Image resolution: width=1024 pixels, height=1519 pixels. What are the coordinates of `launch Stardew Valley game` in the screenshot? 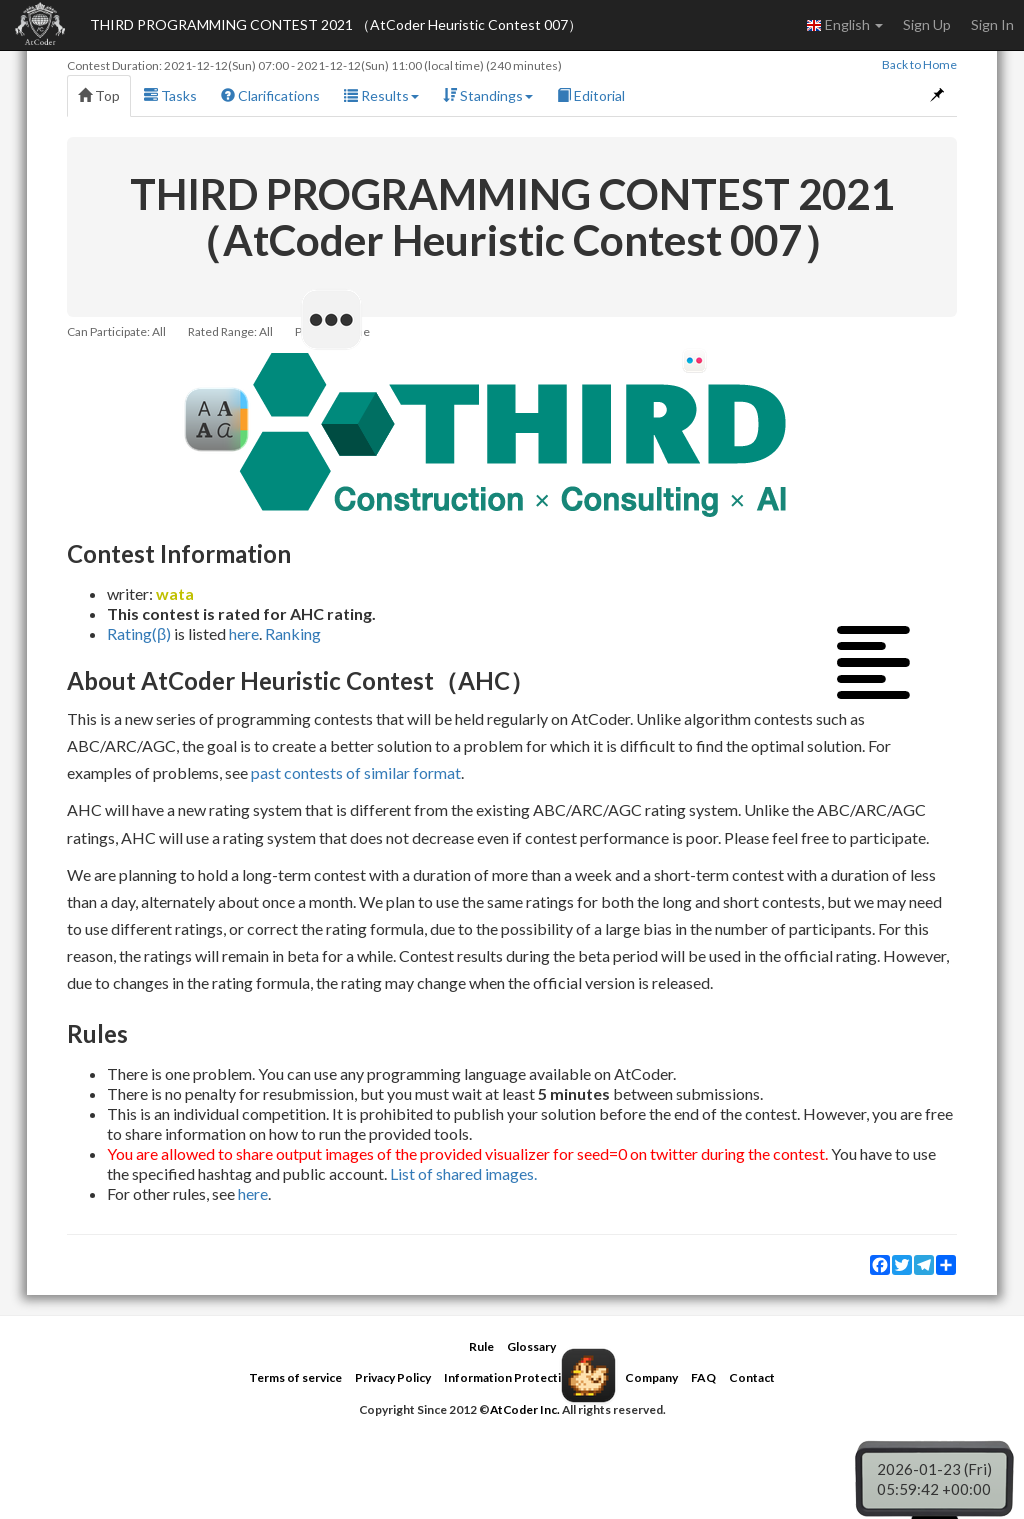 It's located at (588, 1375).